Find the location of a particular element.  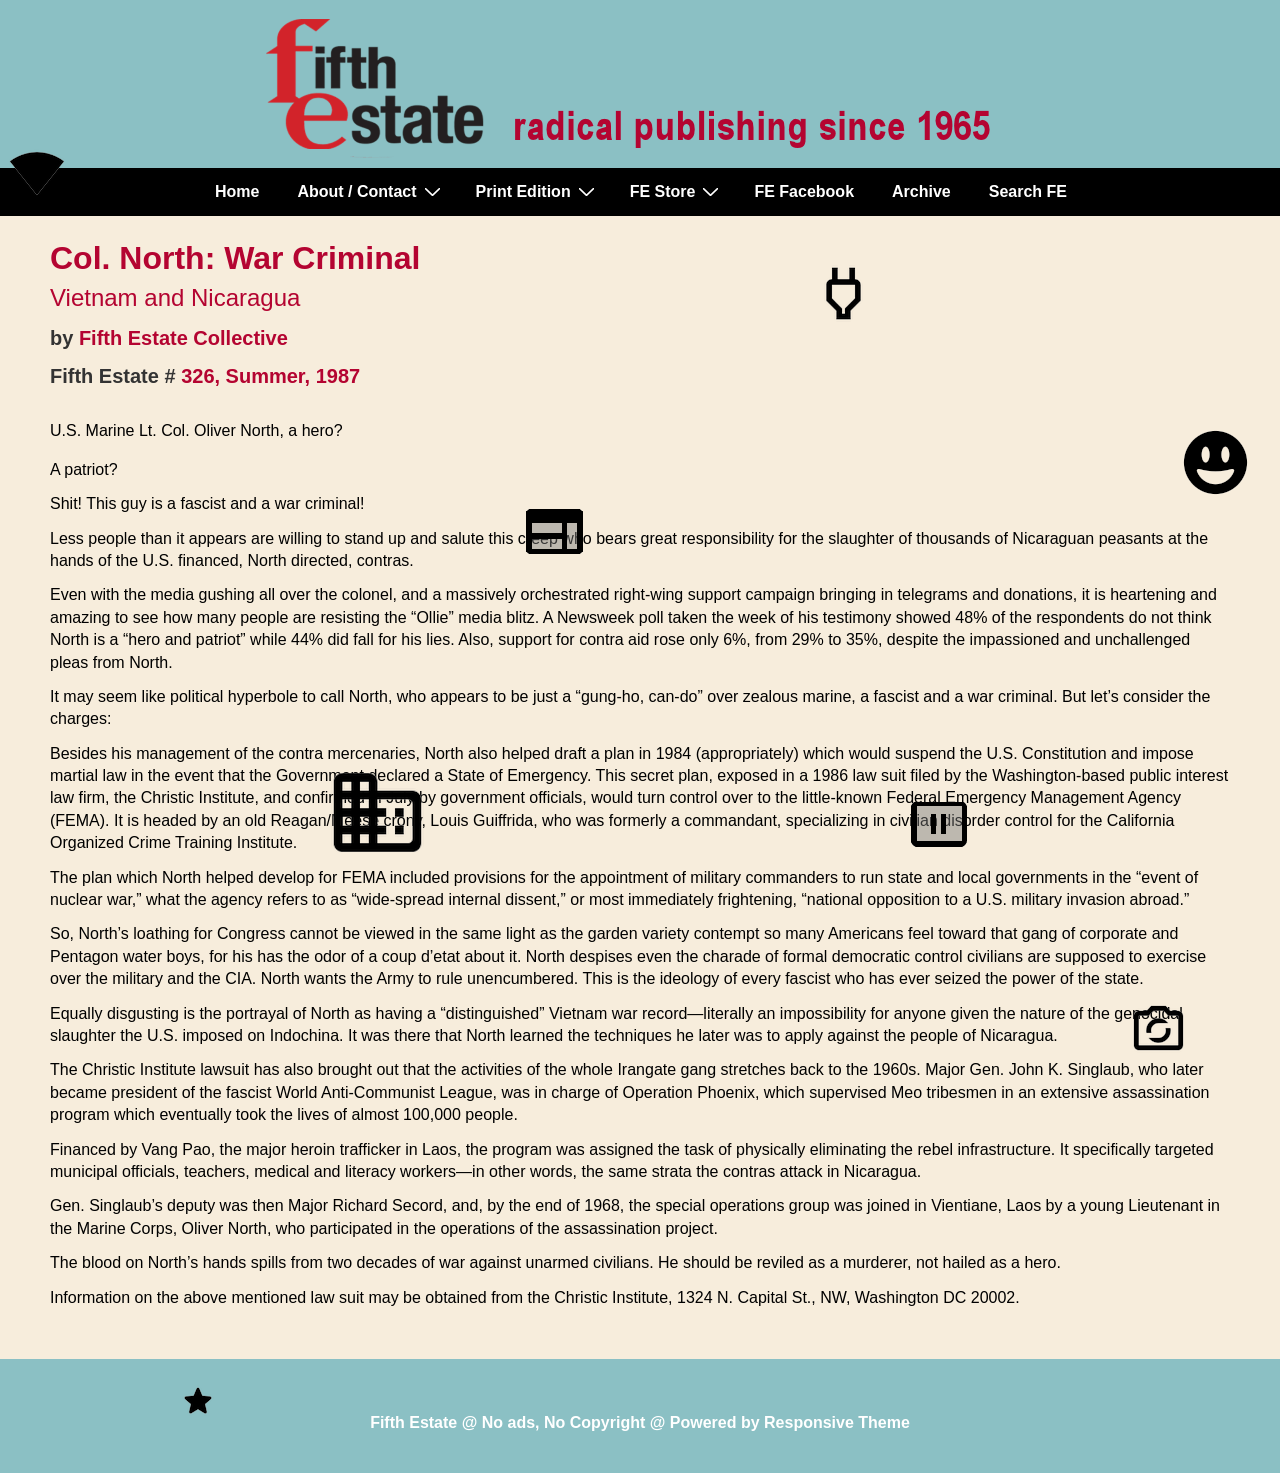

view business contact information is located at coordinates (377, 812).